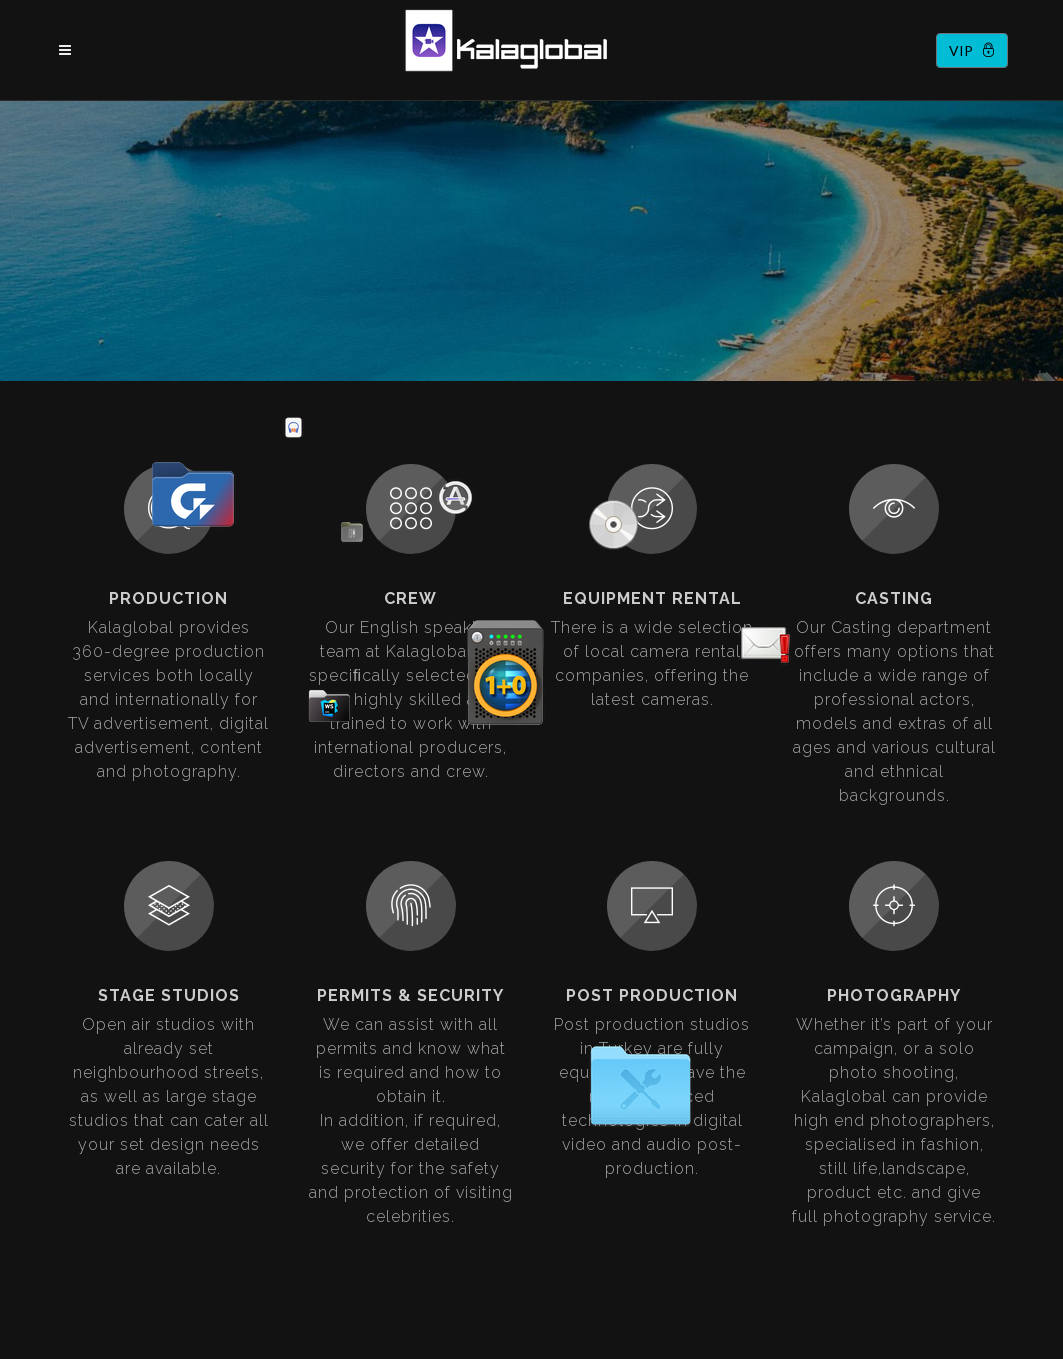  Describe the element at coordinates (505, 672) in the screenshot. I see `access RAID 10 storage configuration settings` at that location.